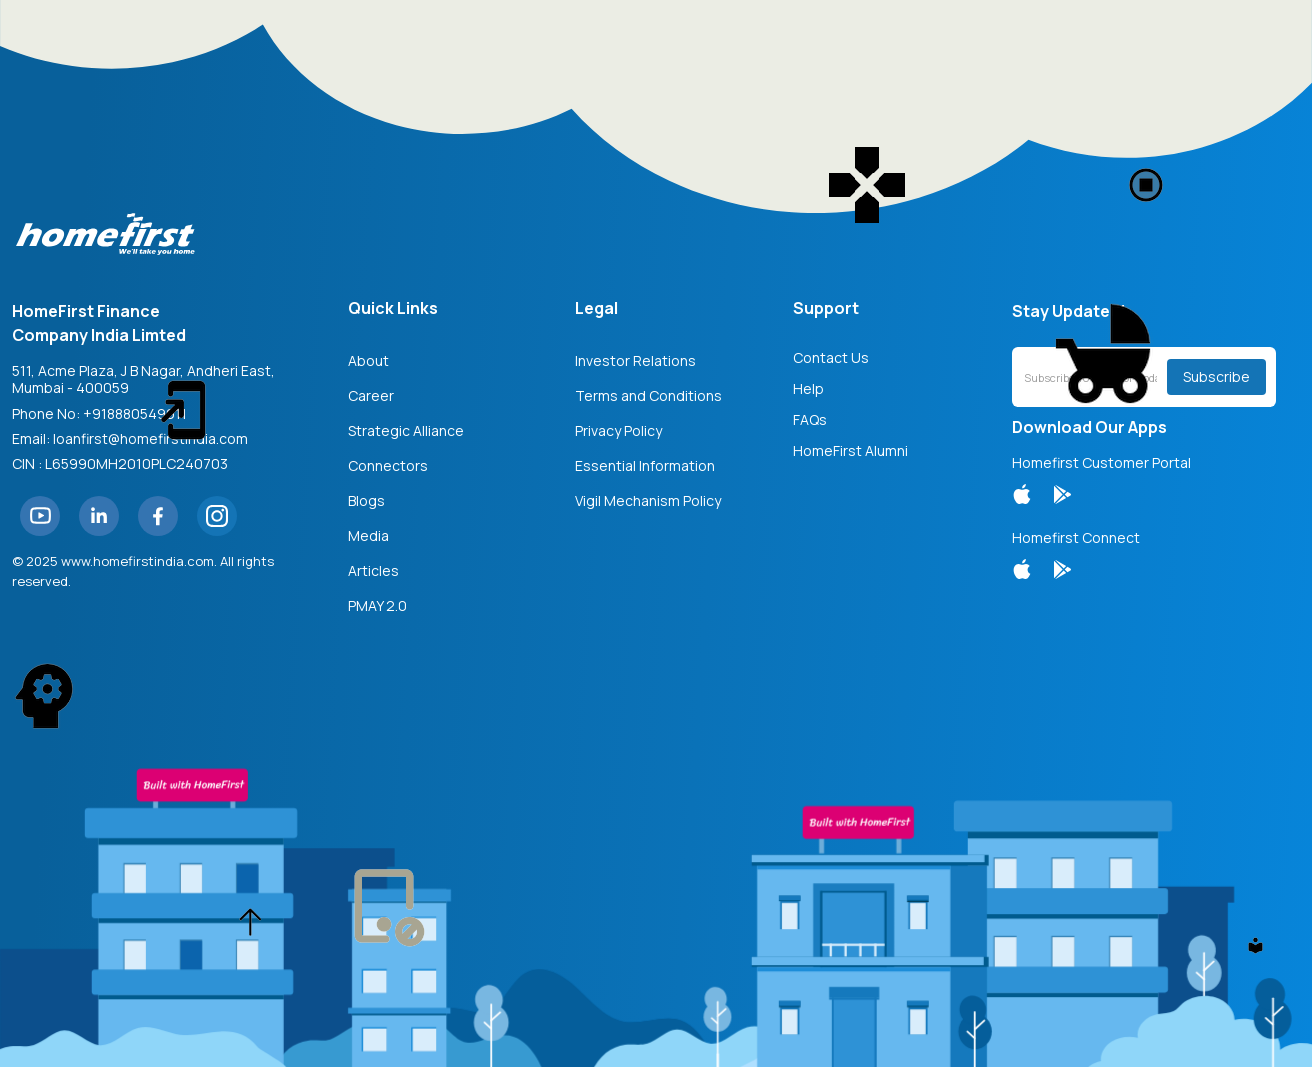 The width and height of the screenshot is (1312, 1067). What do you see at coordinates (184, 410) in the screenshot?
I see `add this page to home screen` at bounding box center [184, 410].